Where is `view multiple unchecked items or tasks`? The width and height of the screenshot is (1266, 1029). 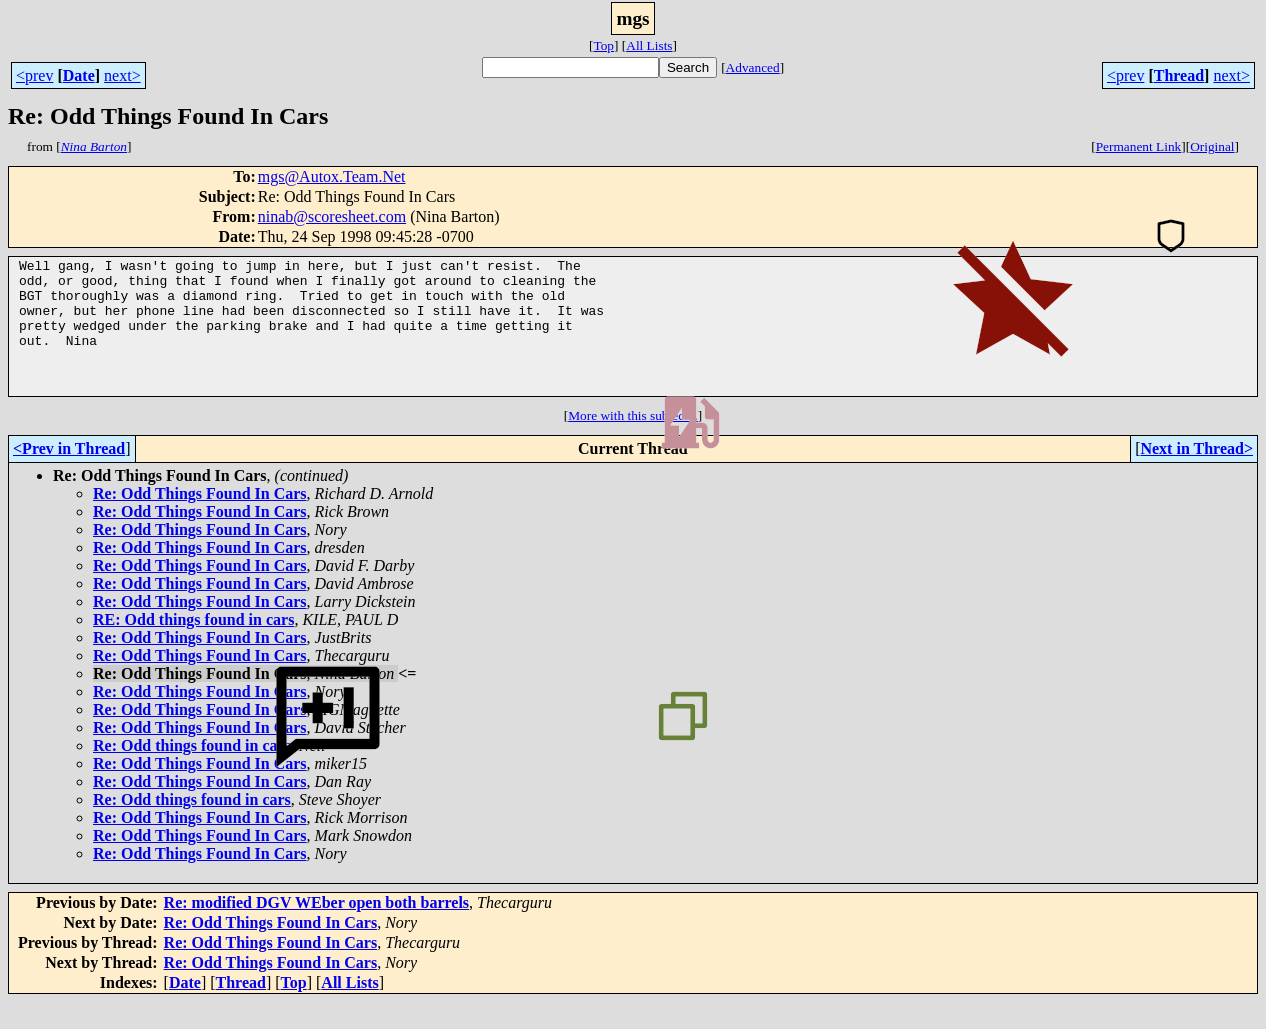 view multiple unchecked items or tasks is located at coordinates (683, 716).